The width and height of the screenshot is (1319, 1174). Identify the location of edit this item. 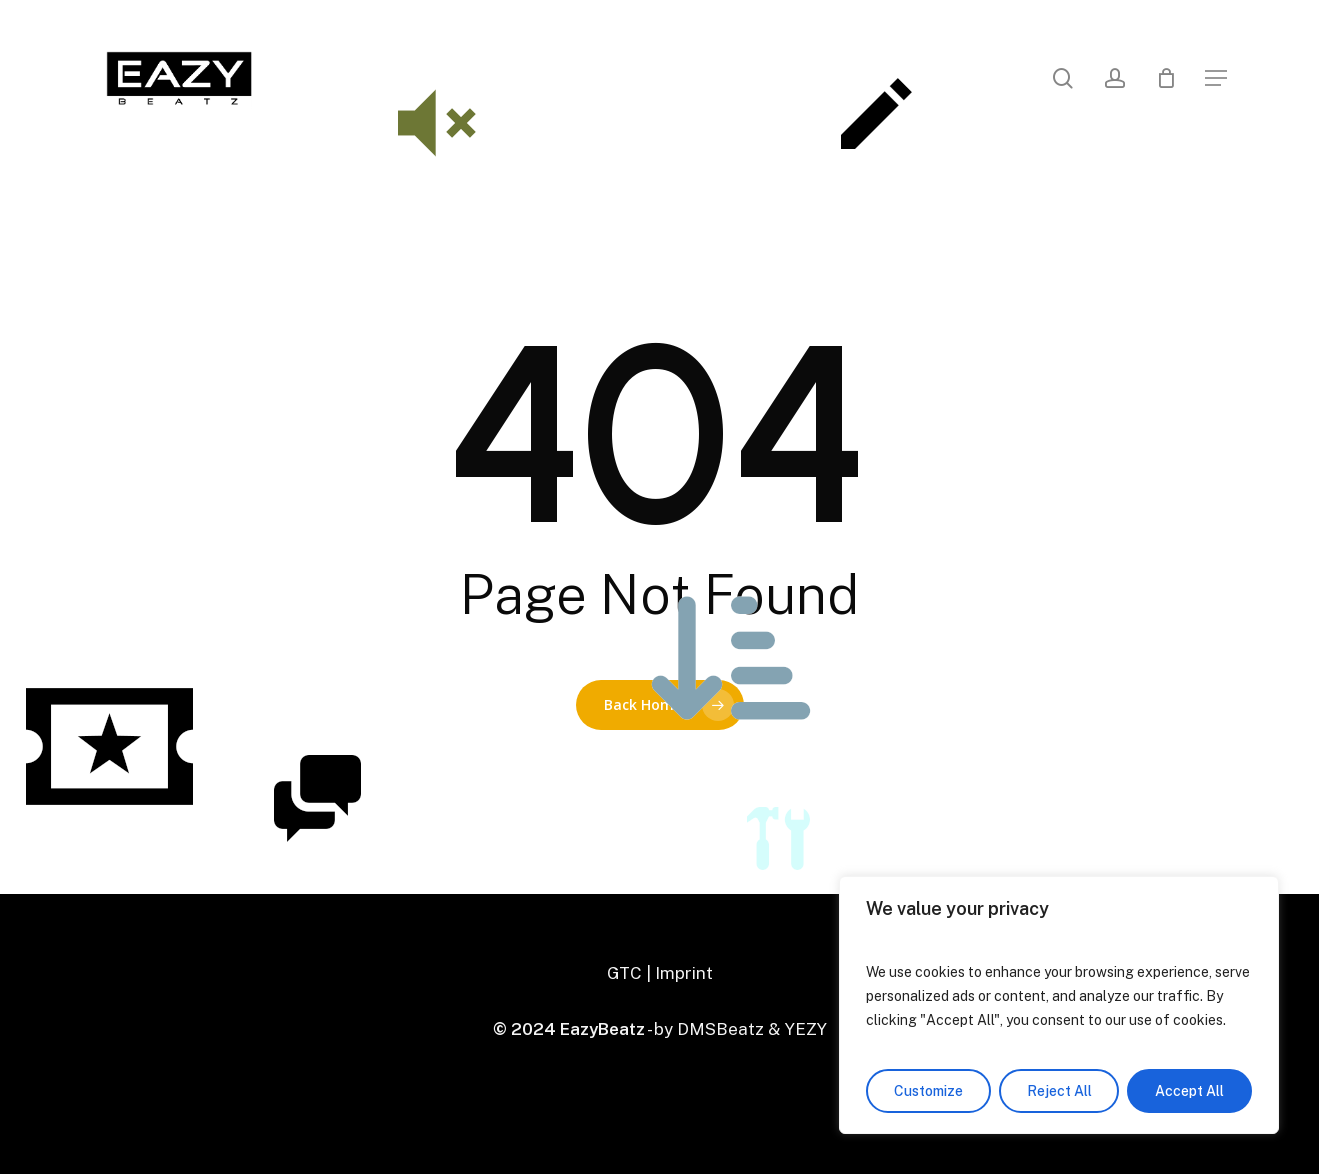
(876, 113).